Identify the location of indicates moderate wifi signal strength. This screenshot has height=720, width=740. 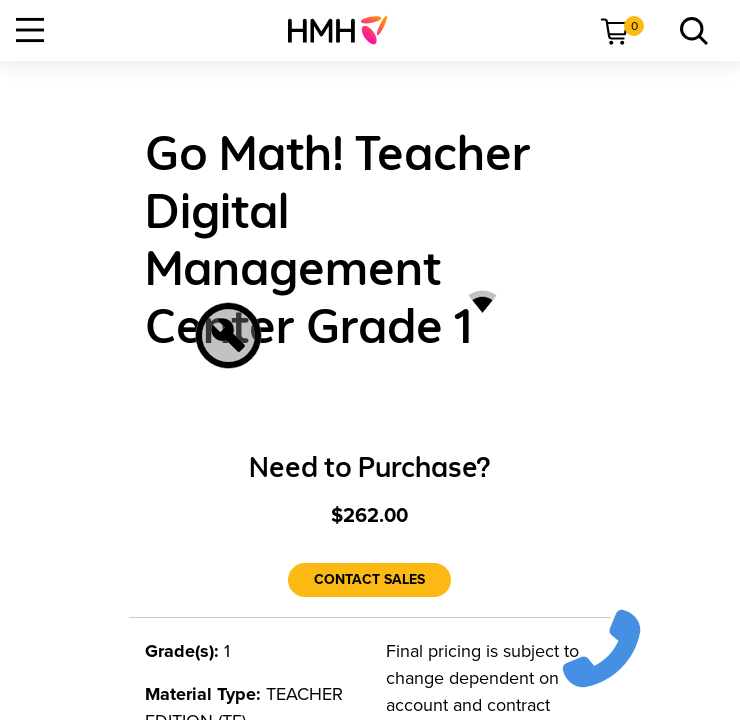
(482, 301).